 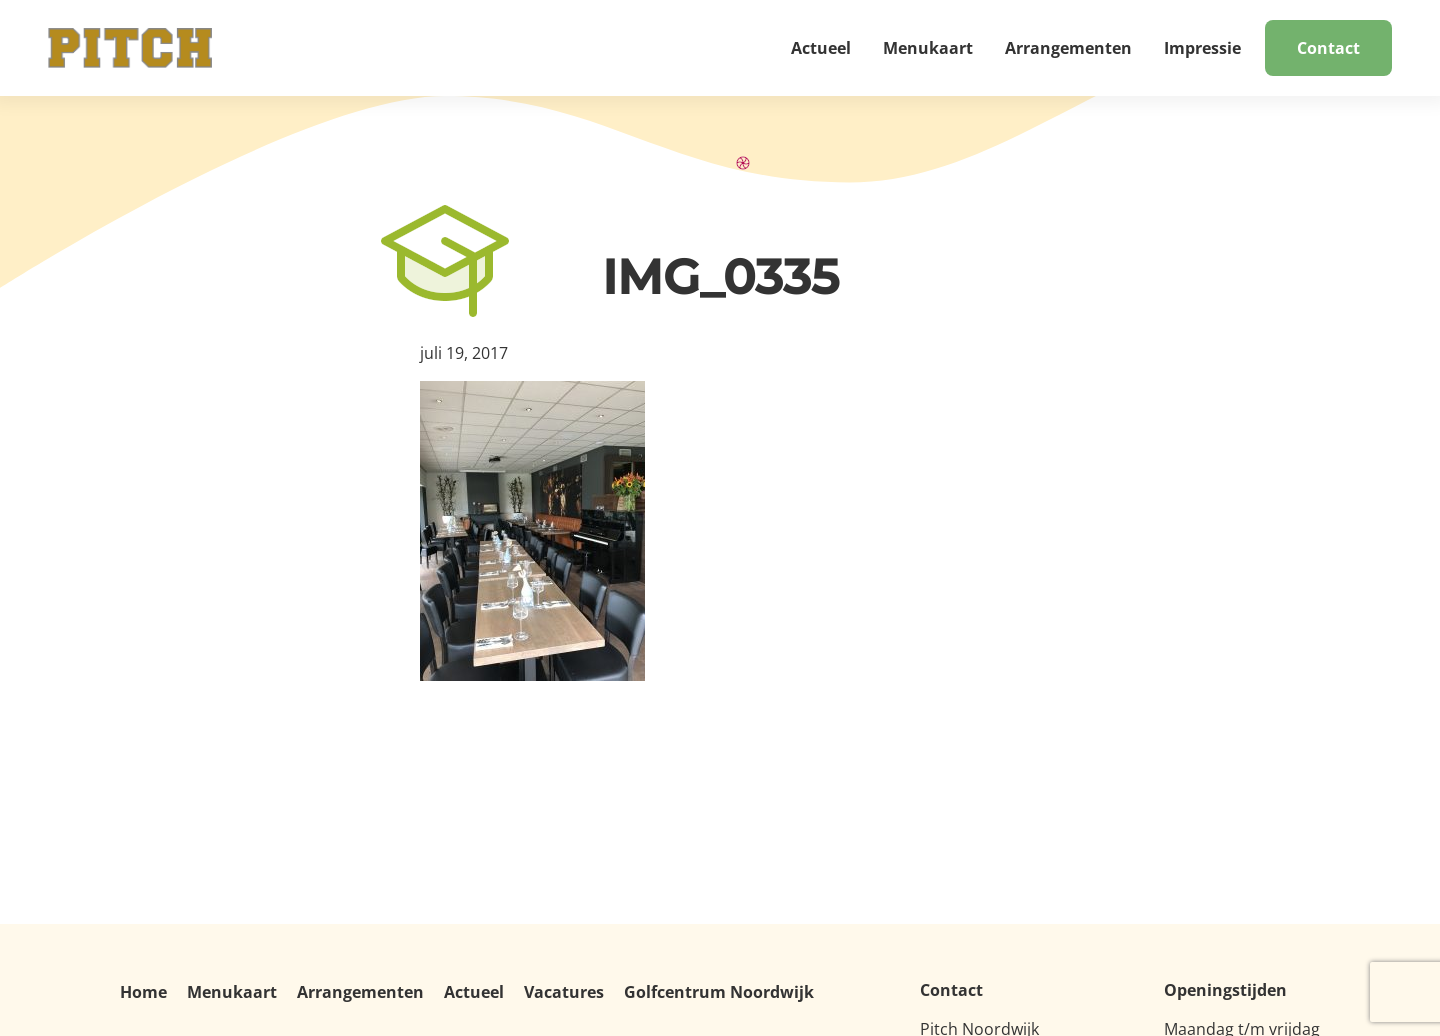 What do you see at coordinates (445, 257) in the screenshot?
I see `access education or learning resources` at bounding box center [445, 257].